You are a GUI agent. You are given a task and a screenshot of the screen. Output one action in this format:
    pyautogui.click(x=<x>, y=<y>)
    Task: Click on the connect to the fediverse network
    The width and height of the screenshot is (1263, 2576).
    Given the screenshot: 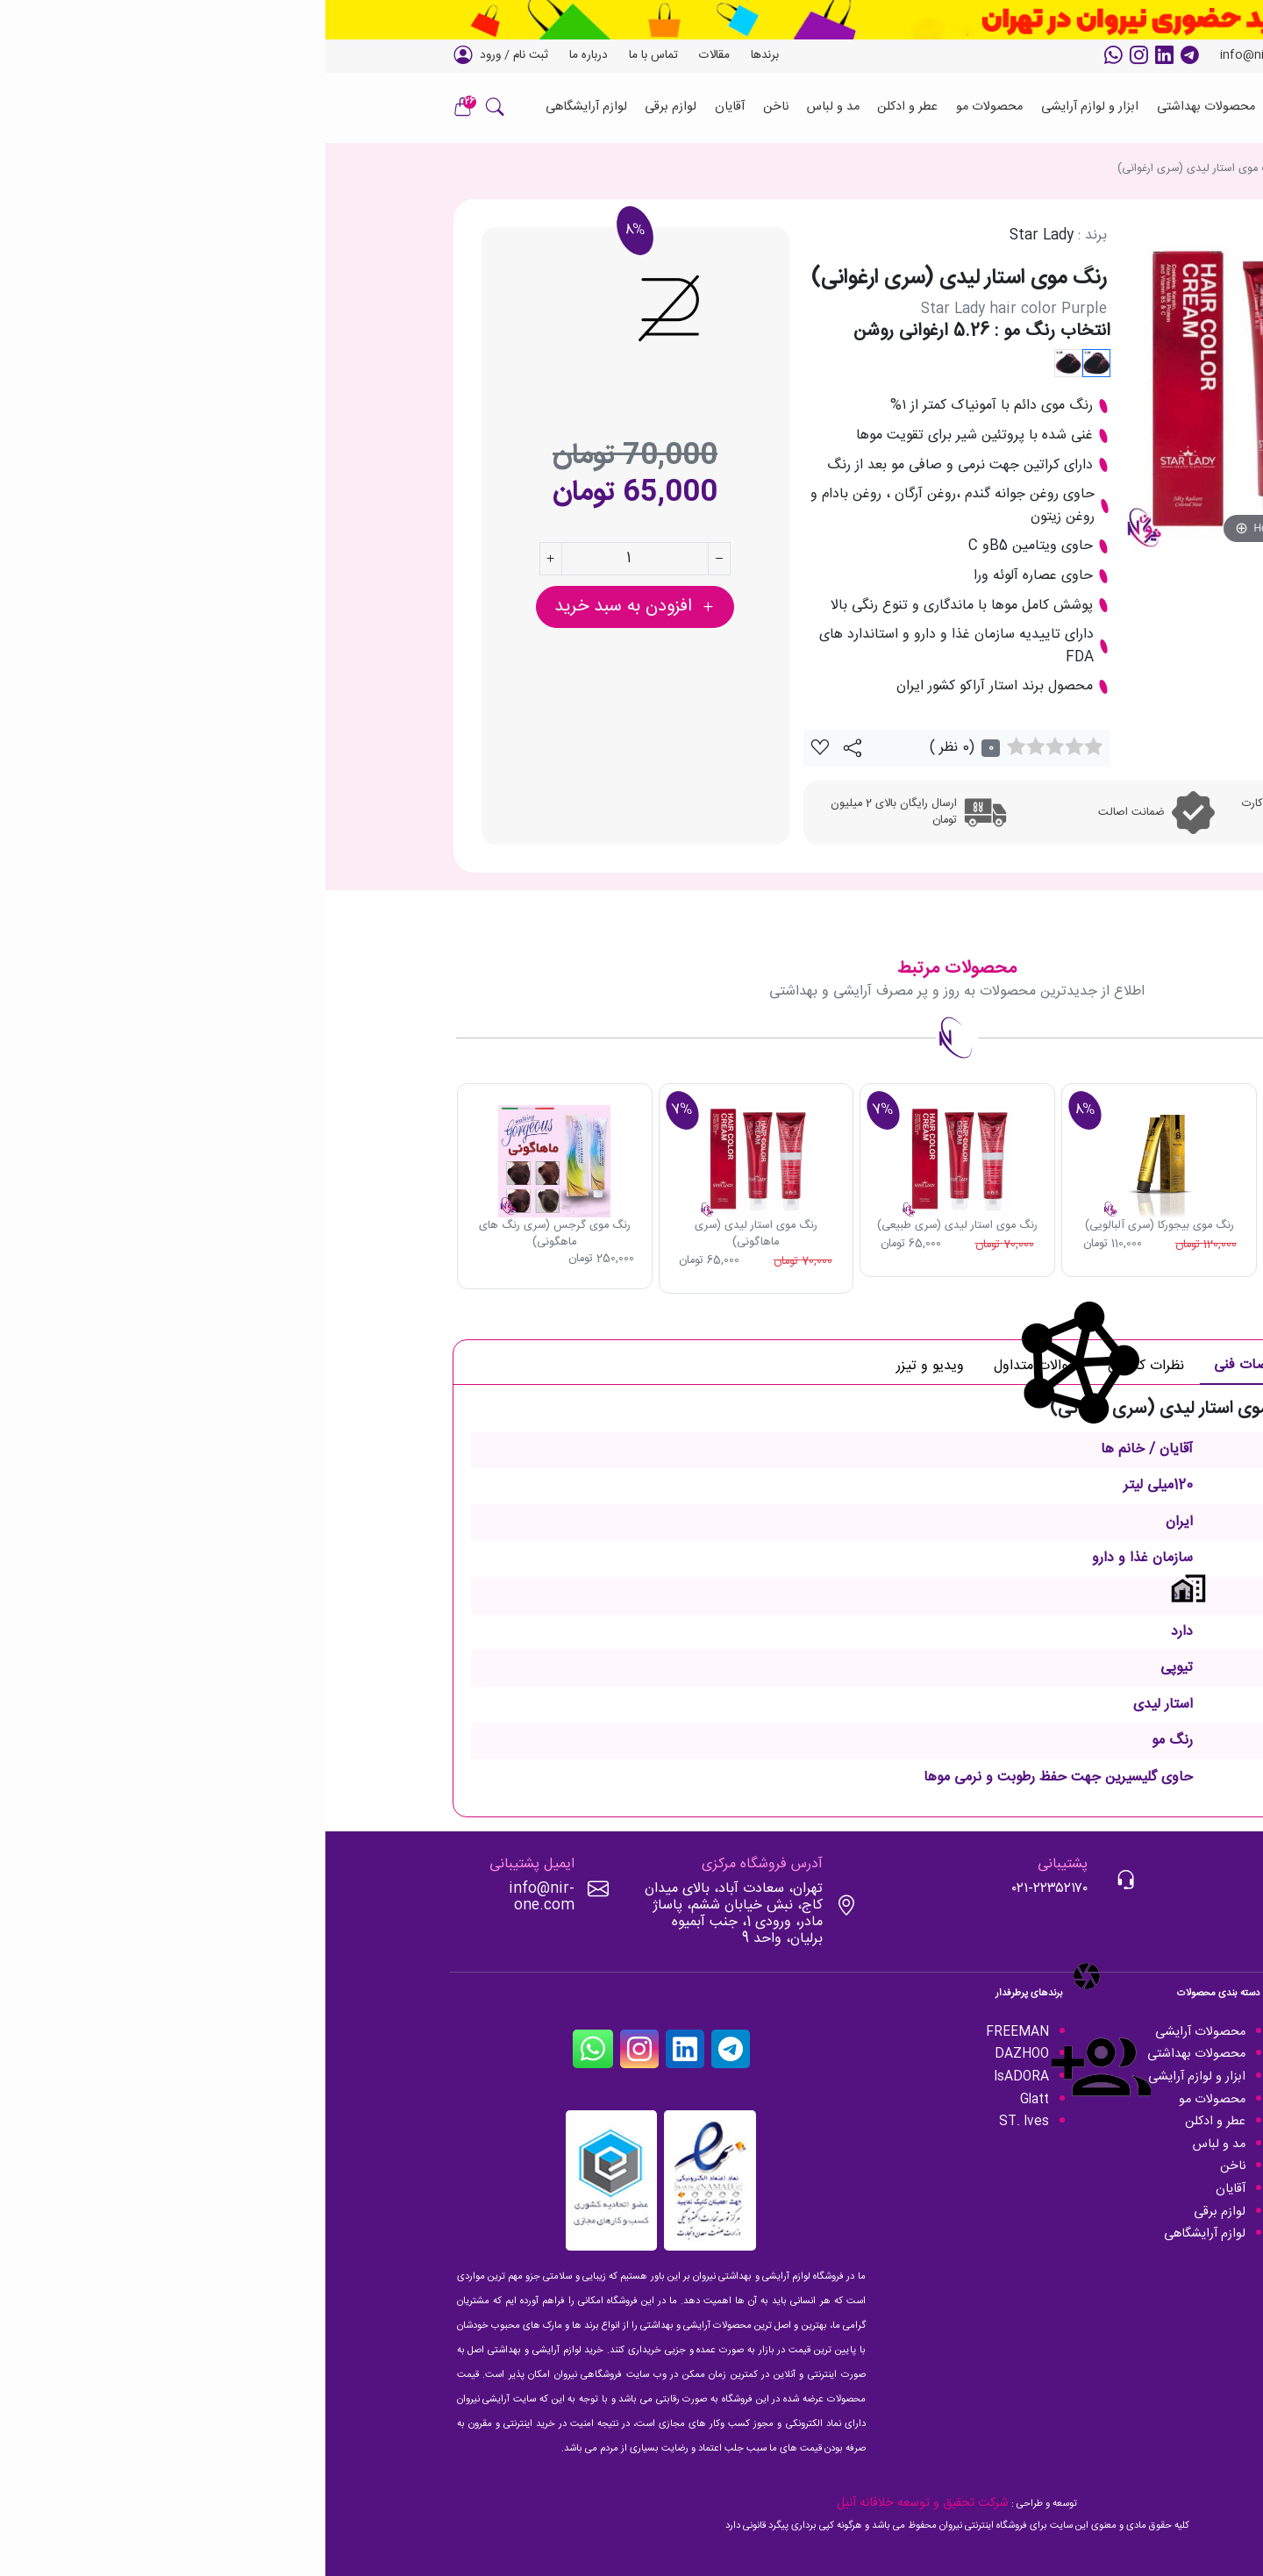 What is the action you would take?
    pyautogui.click(x=1078, y=1362)
    